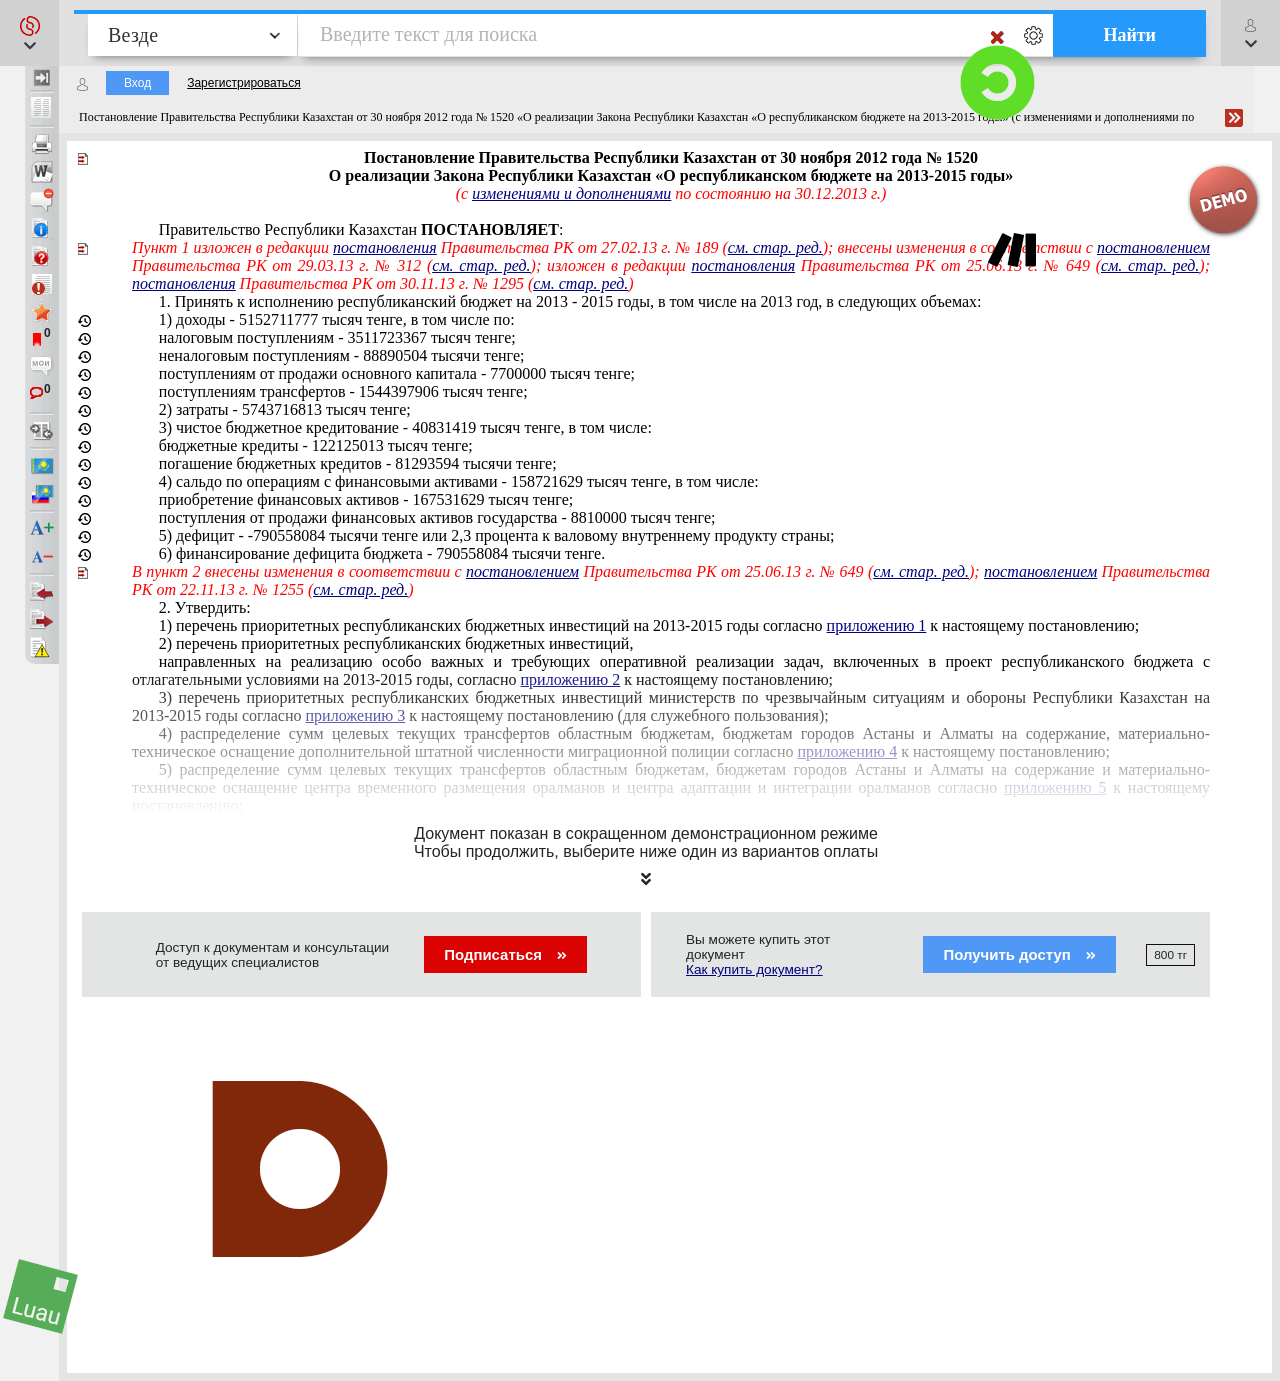  Describe the element at coordinates (997, 82) in the screenshot. I see `indicates content licensed under copyleft` at that location.